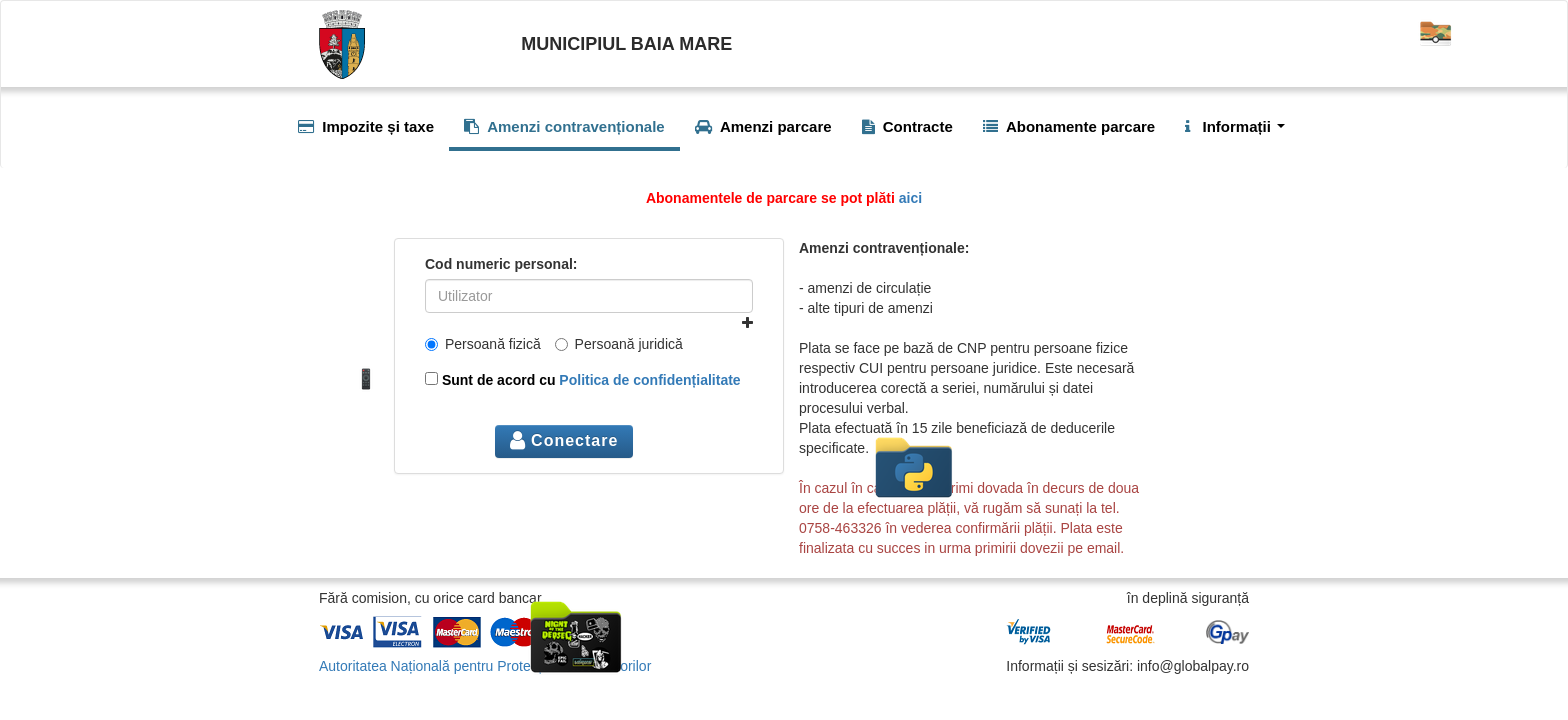  I want to click on folder containing pokémon safari ball themed content, so click(1435, 34).